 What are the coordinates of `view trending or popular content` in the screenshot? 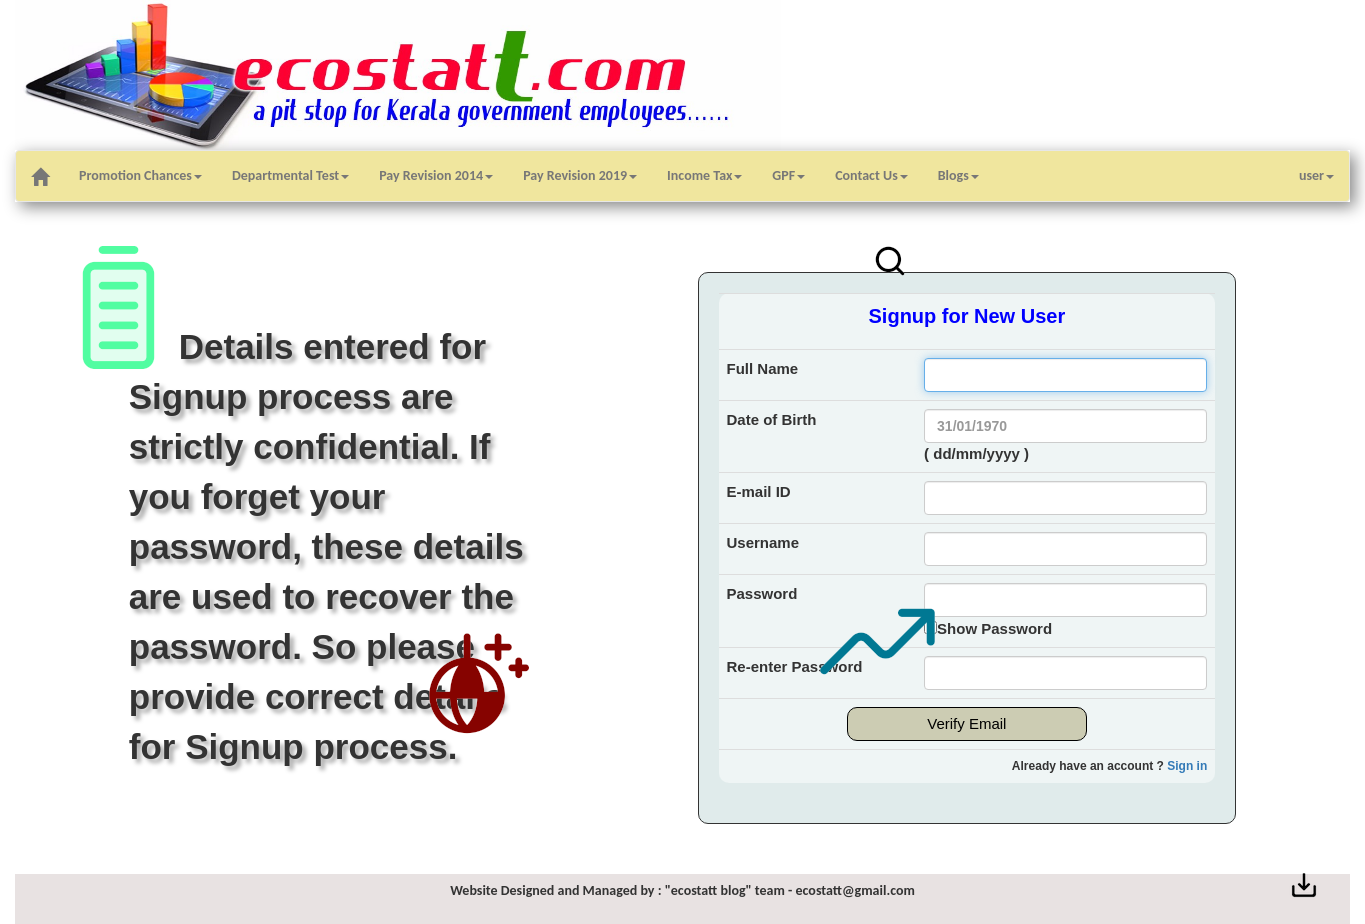 It's located at (877, 641).